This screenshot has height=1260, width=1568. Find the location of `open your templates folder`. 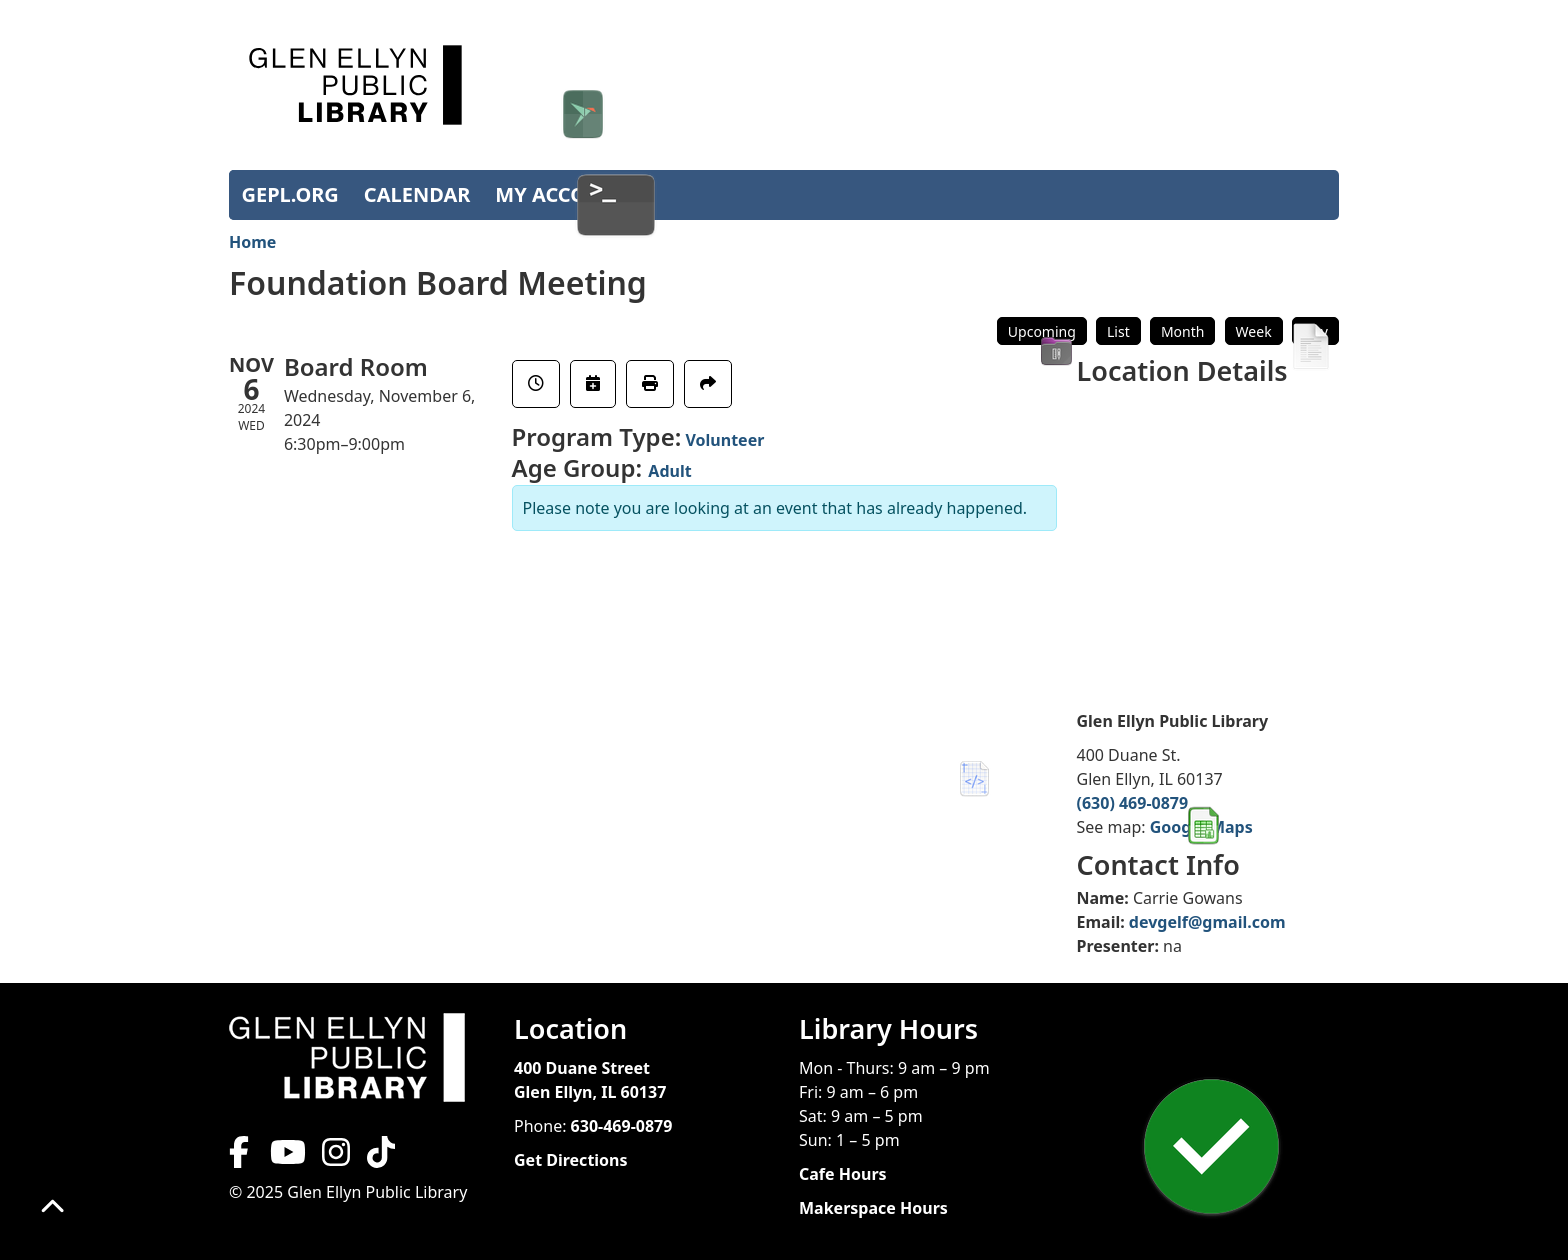

open your templates folder is located at coordinates (1056, 350).